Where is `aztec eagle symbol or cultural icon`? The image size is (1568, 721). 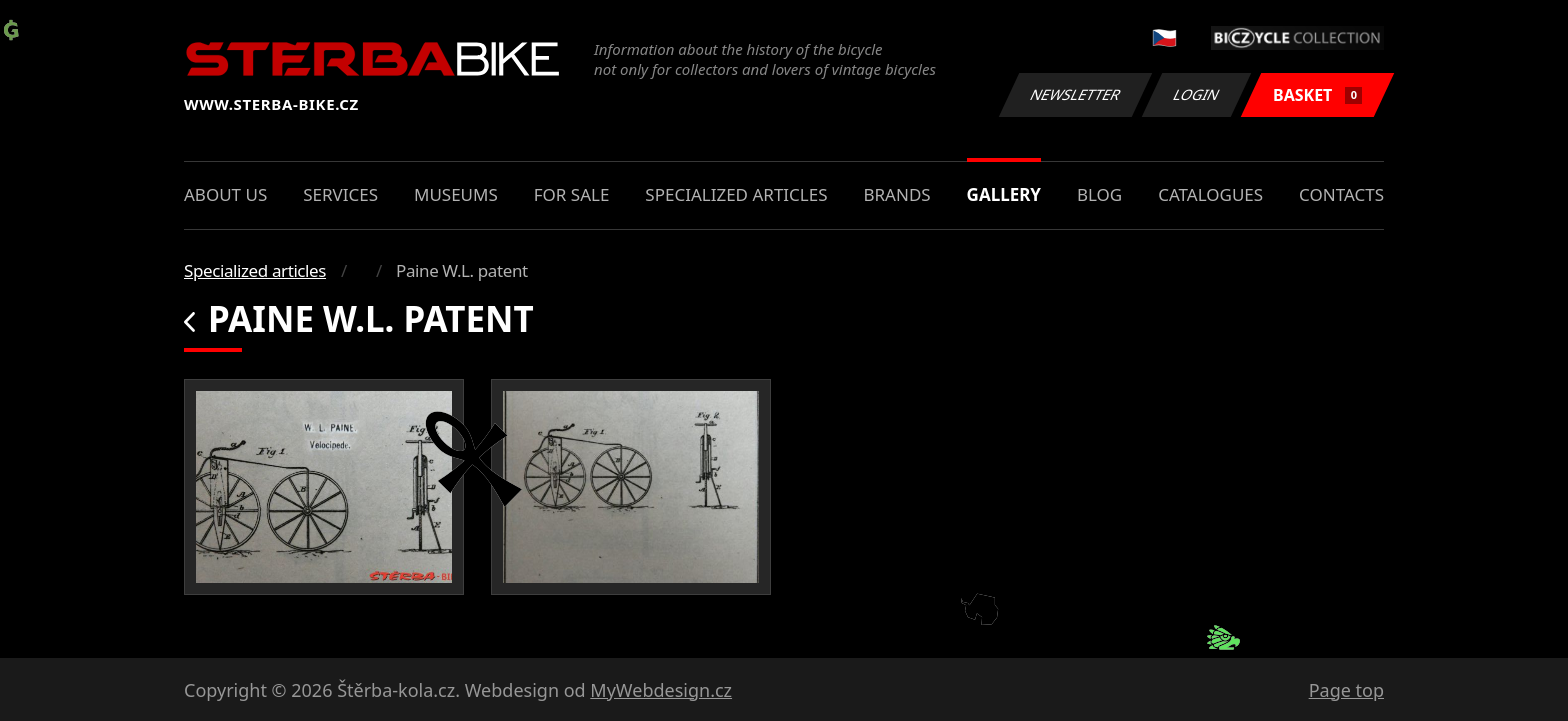 aztec eagle symbol or cultural icon is located at coordinates (1223, 637).